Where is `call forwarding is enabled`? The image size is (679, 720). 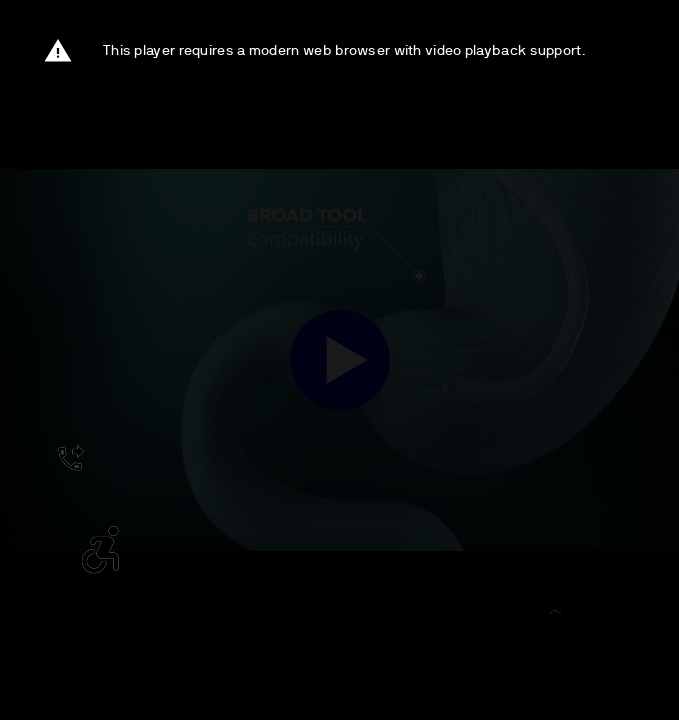
call forwarding is enabled is located at coordinates (70, 459).